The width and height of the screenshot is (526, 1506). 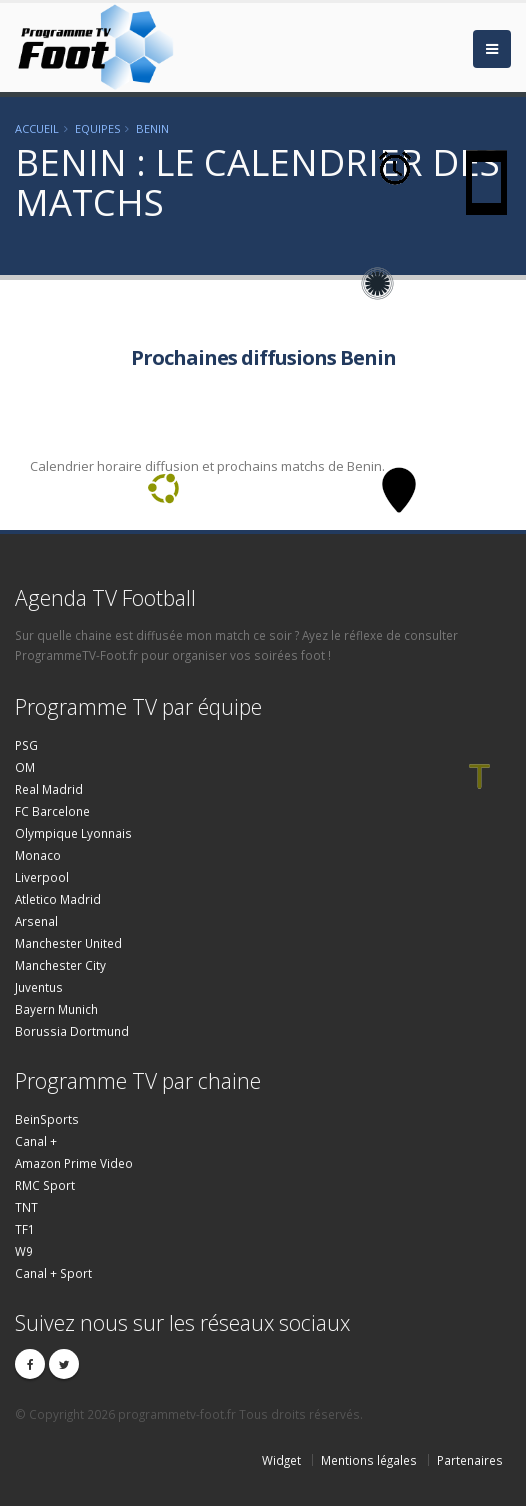 I want to click on set or manage alarms, so click(x=395, y=168).